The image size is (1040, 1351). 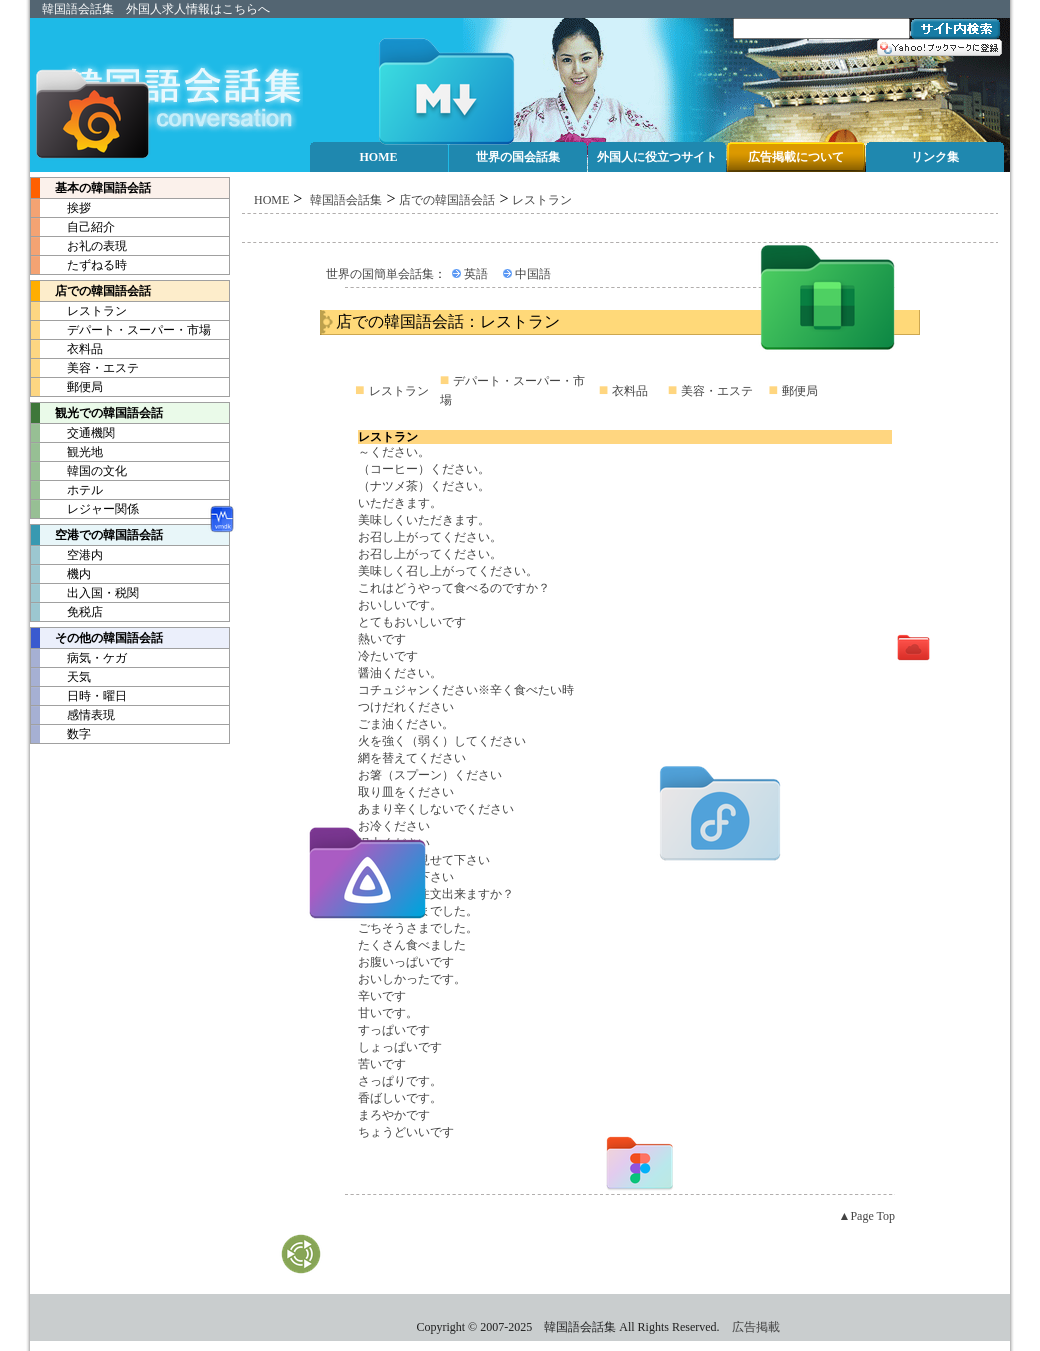 What do you see at coordinates (222, 519) in the screenshot?
I see `a virtualbox virtual machine disk file` at bounding box center [222, 519].